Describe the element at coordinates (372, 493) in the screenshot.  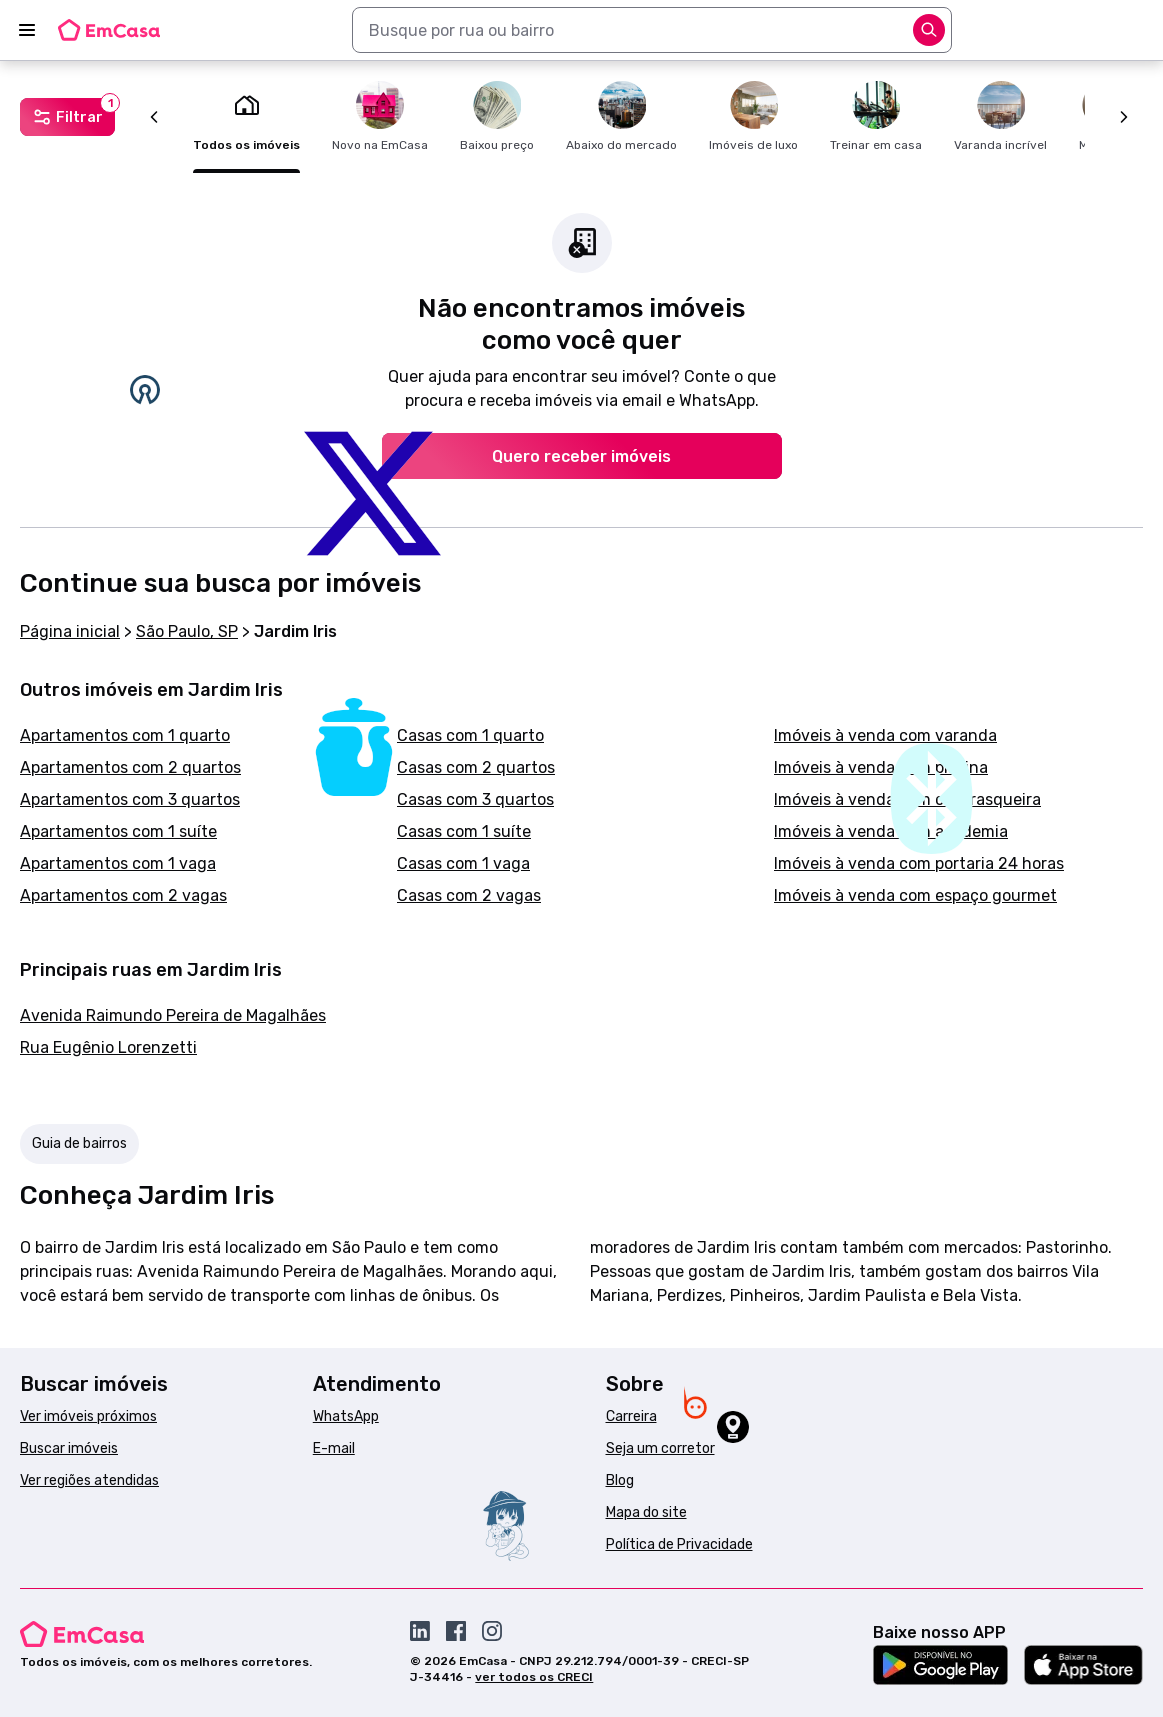
I see `open the X (formerly Twitter) app` at that location.